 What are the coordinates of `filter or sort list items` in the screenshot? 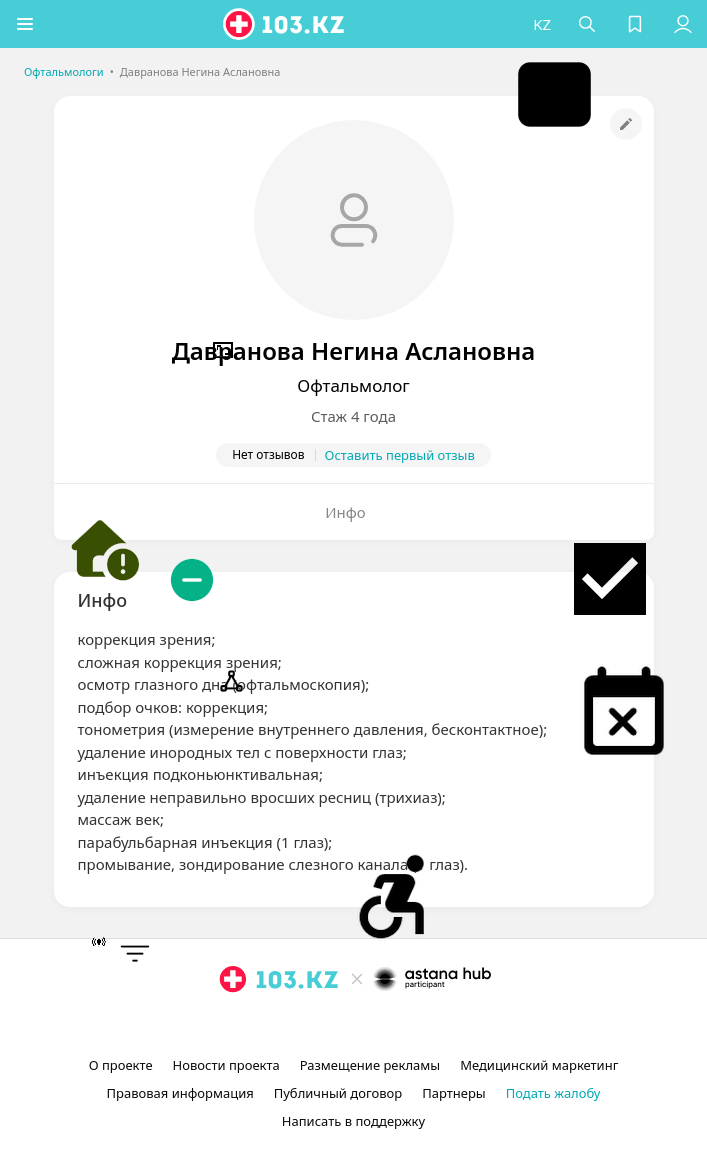 It's located at (135, 954).